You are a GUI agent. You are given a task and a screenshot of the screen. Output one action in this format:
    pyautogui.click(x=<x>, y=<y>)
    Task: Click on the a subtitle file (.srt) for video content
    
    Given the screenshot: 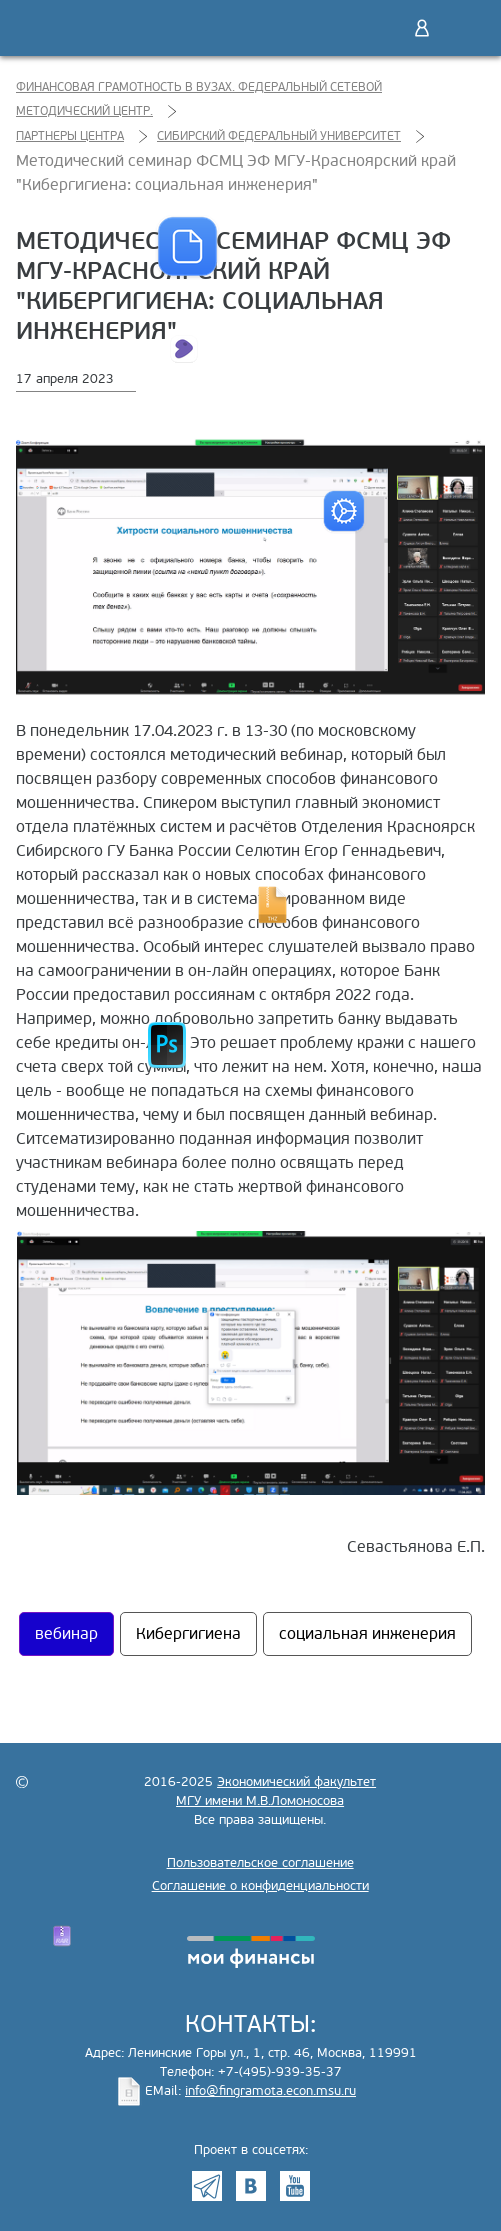 What is the action you would take?
    pyautogui.click(x=129, y=2092)
    